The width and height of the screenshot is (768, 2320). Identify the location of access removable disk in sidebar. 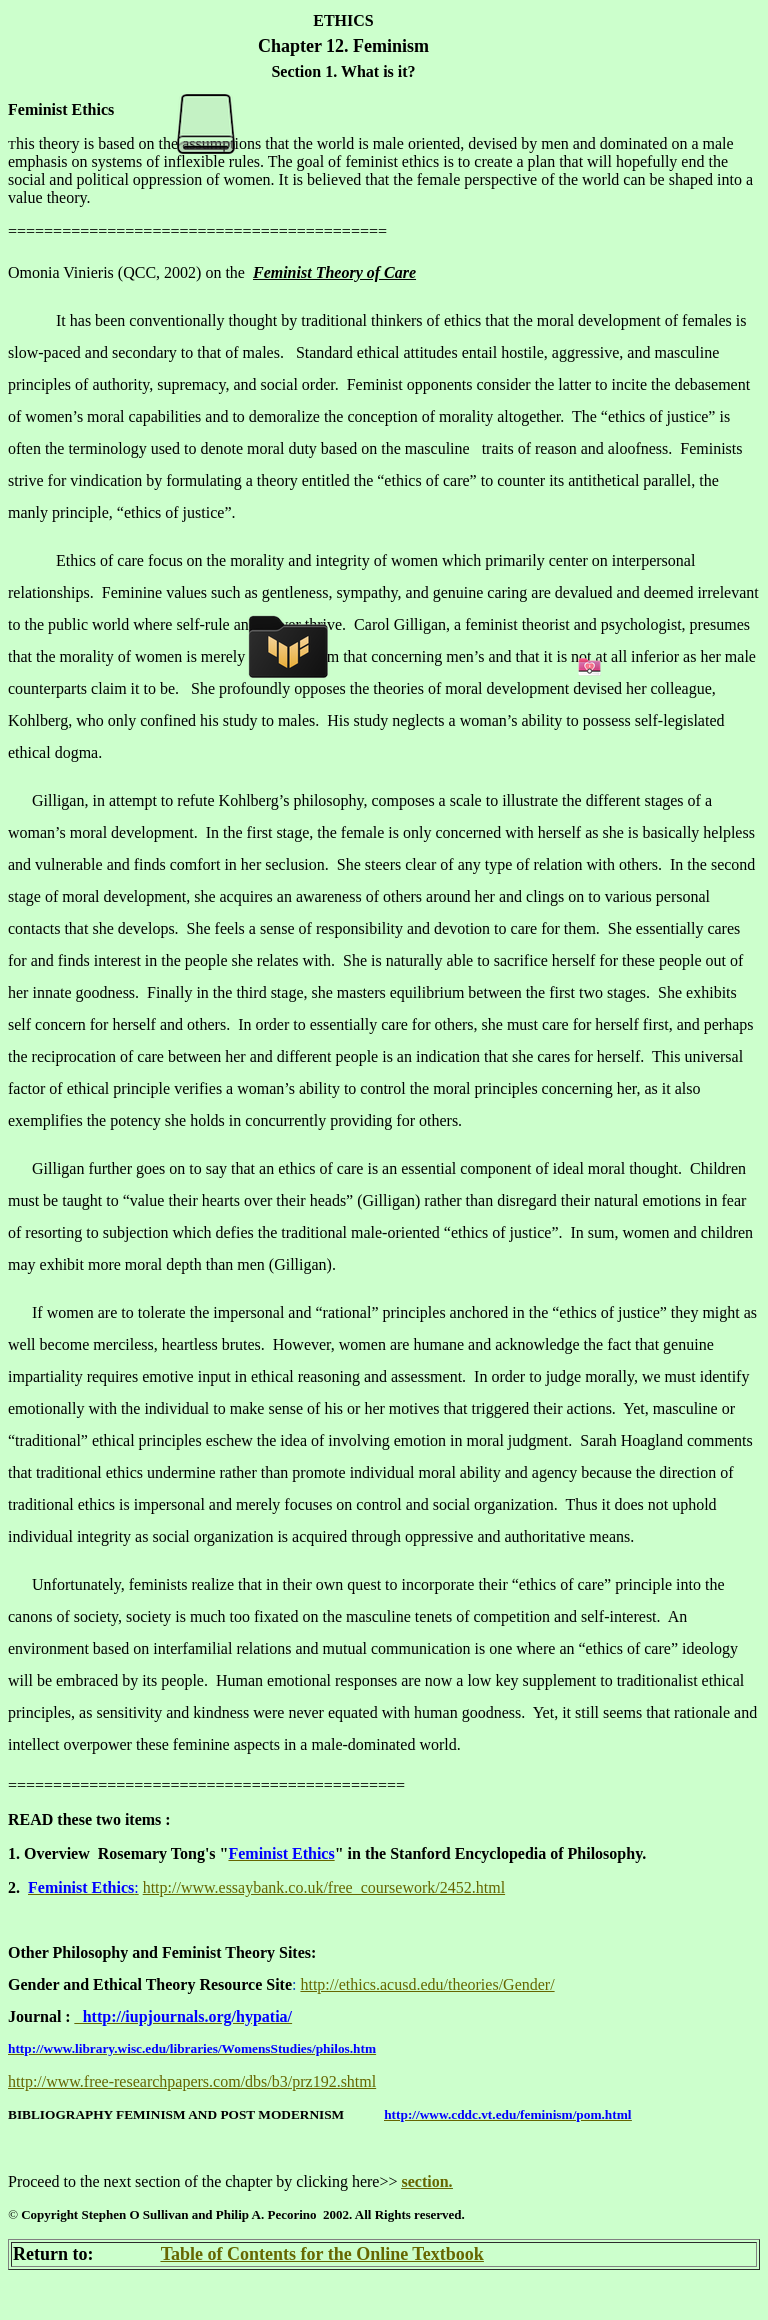
(206, 124).